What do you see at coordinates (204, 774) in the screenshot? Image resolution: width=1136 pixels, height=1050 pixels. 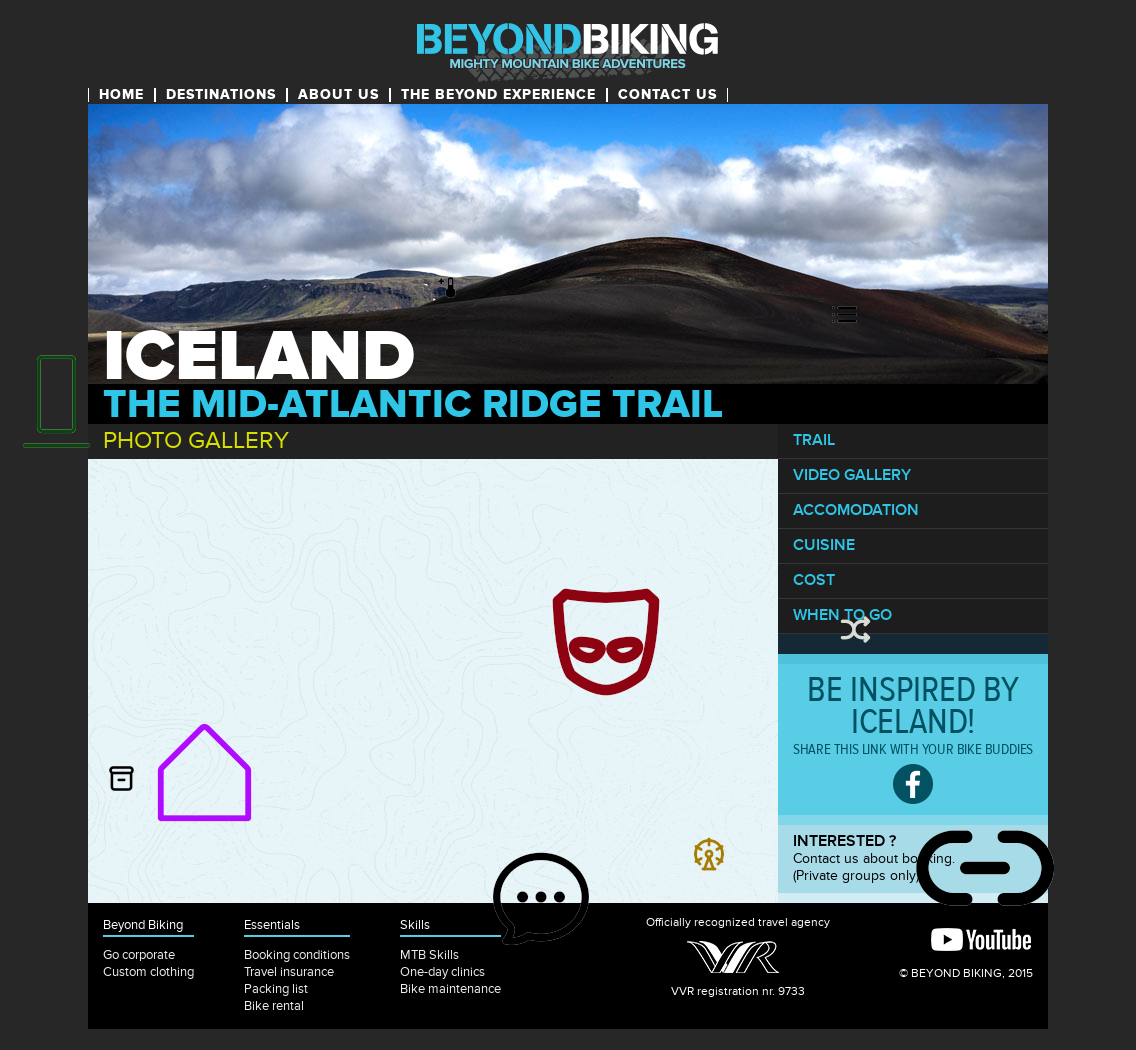 I see `navigate to home screen` at bounding box center [204, 774].